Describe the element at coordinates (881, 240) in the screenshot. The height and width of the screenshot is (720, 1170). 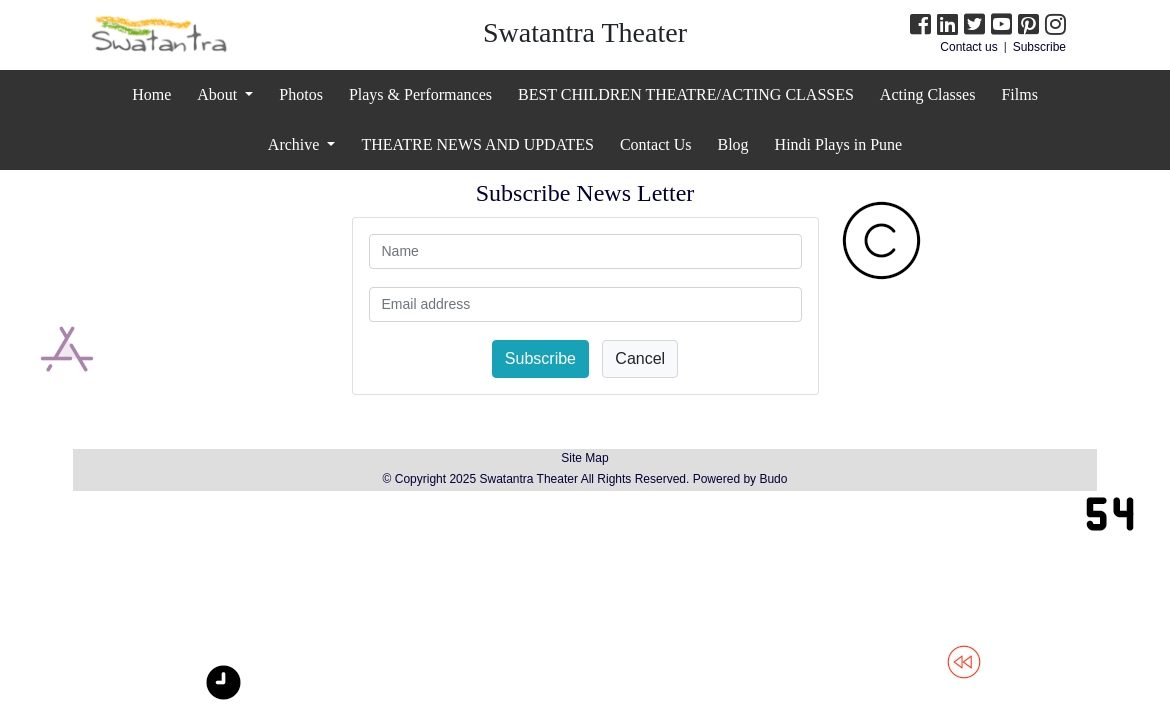
I see `indicates copyrighted content` at that location.